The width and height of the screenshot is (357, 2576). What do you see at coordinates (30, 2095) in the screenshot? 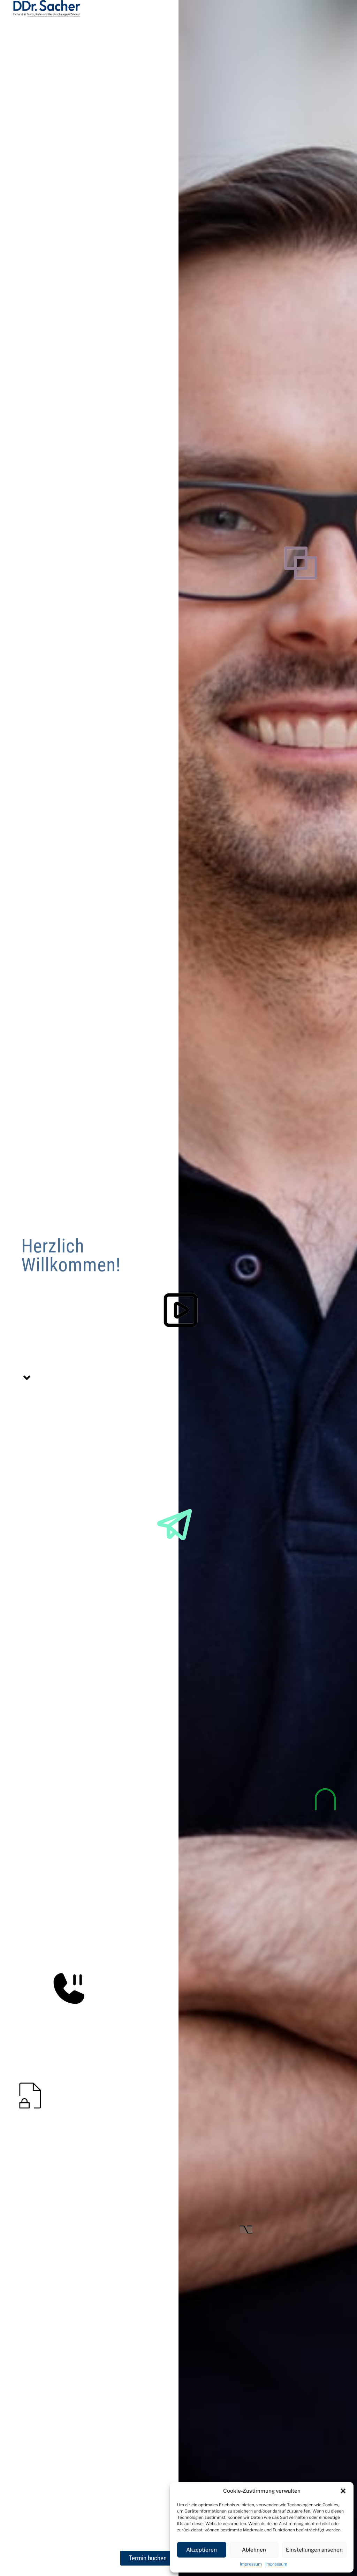
I see `access a password-protected file` at bounding box center [30, 2095].